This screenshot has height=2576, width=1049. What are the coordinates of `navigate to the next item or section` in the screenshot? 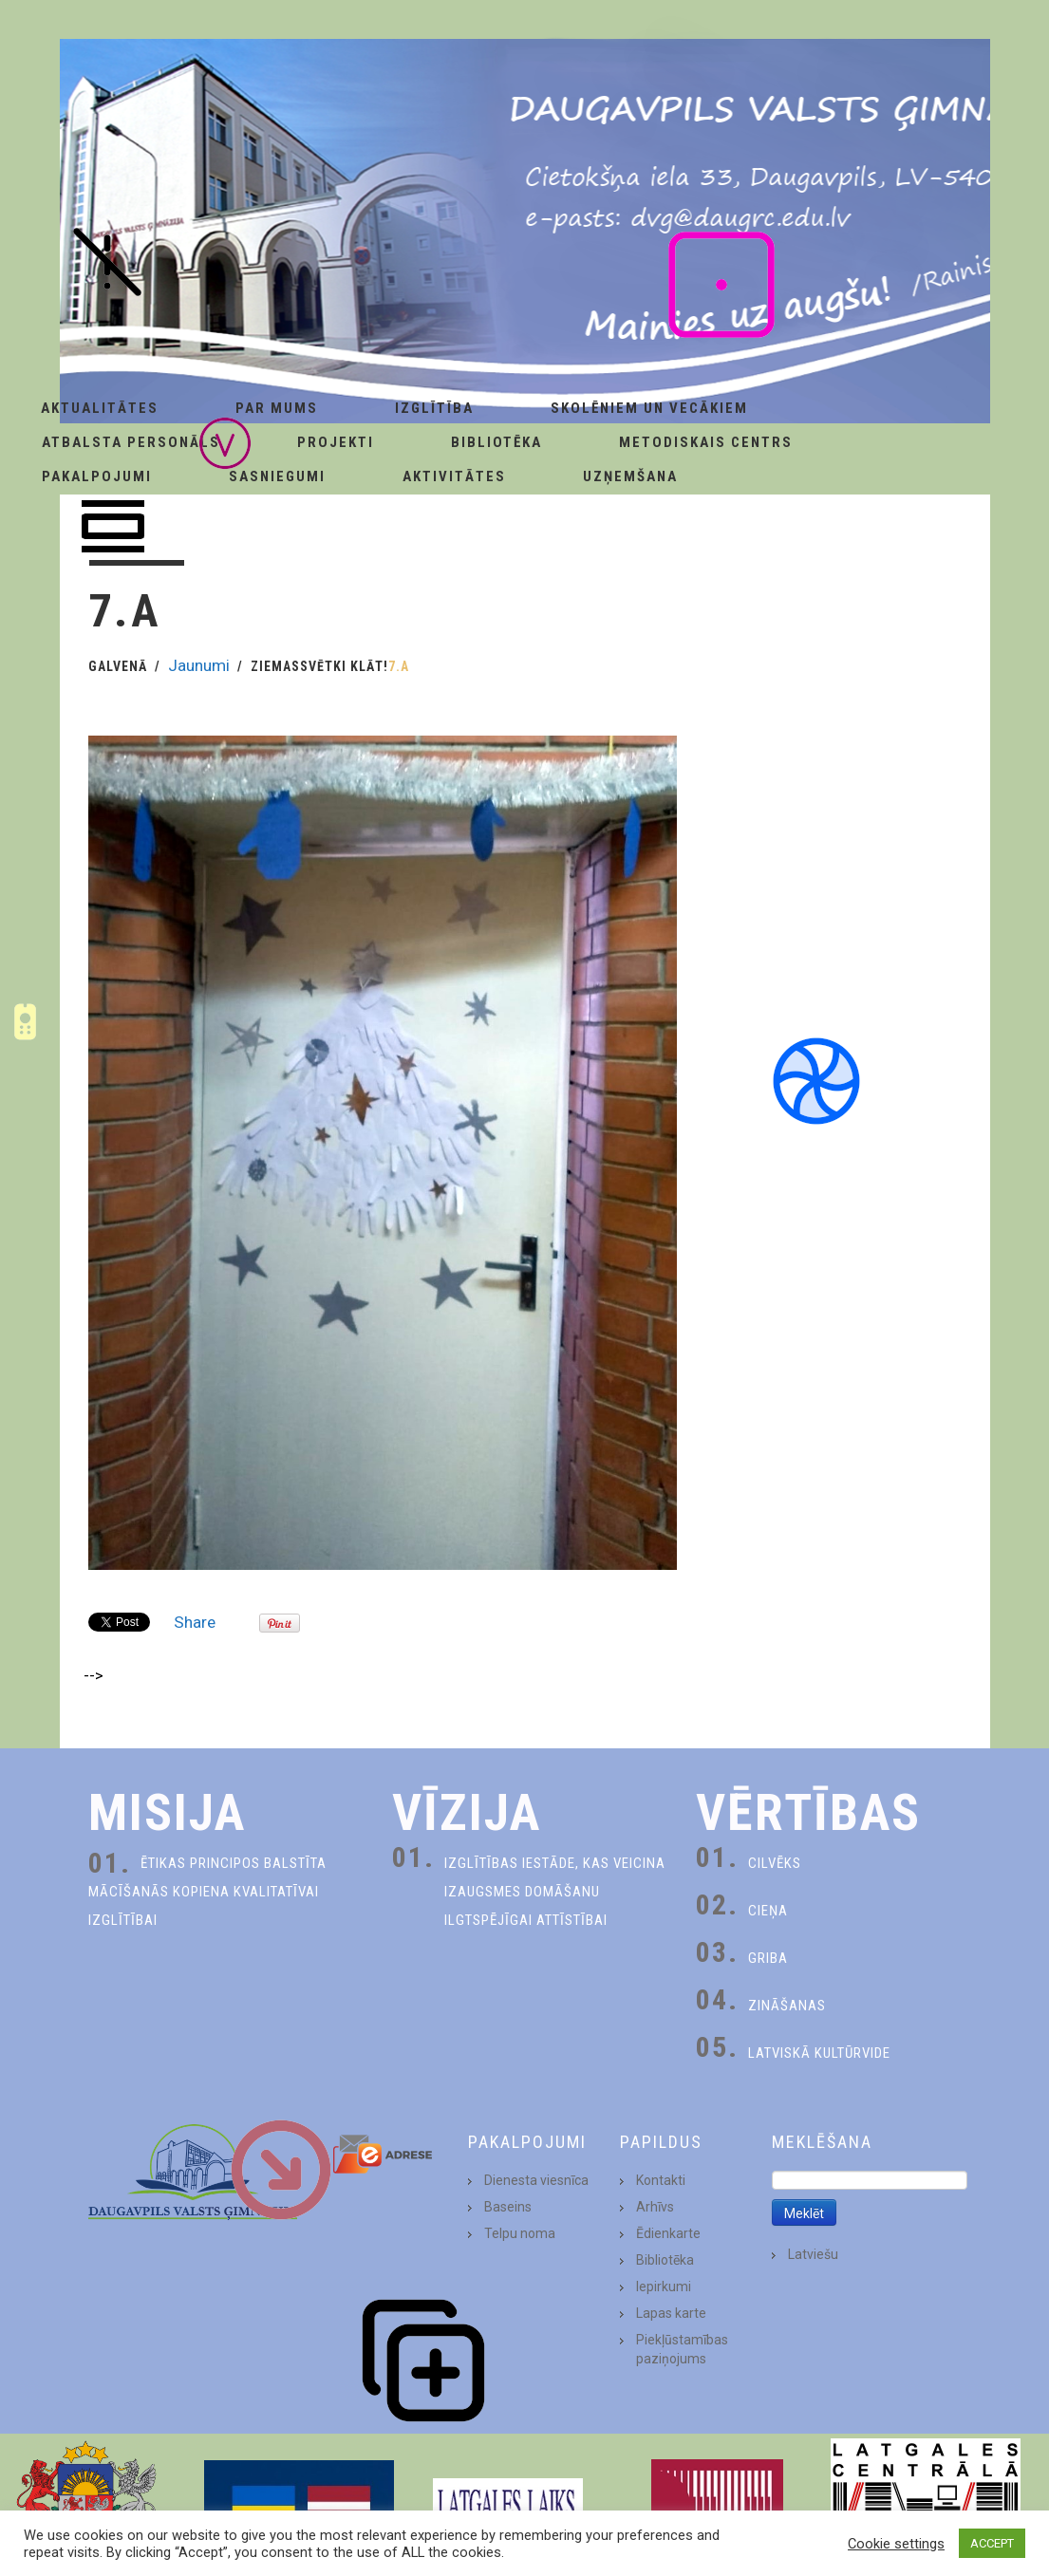 It's located at (281, 2170).